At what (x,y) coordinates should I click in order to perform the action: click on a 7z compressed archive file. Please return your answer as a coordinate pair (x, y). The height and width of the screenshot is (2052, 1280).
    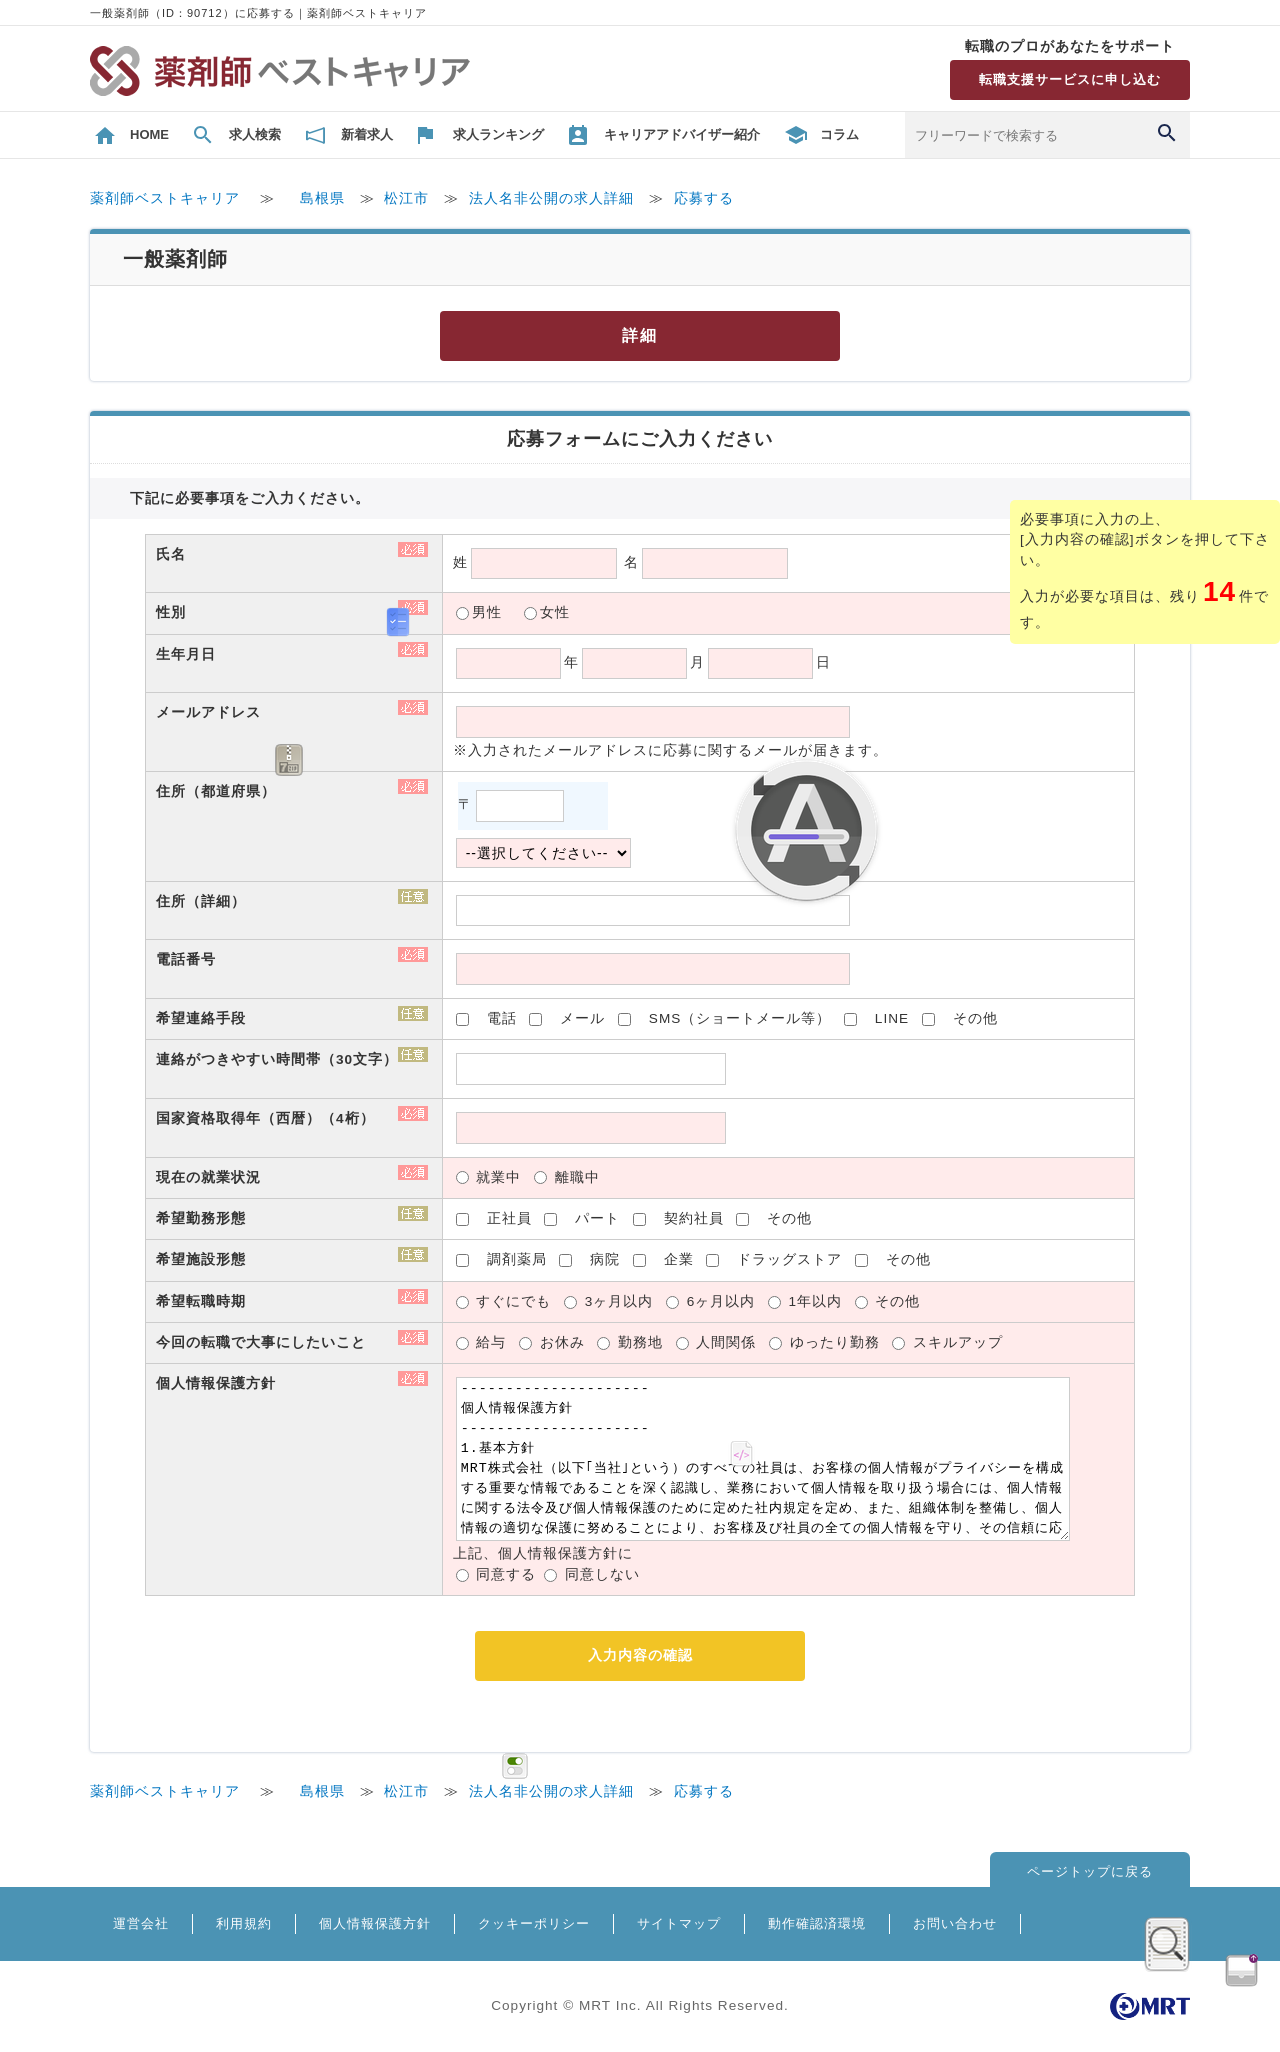
    Looking at the image, I should click on (289, 760).